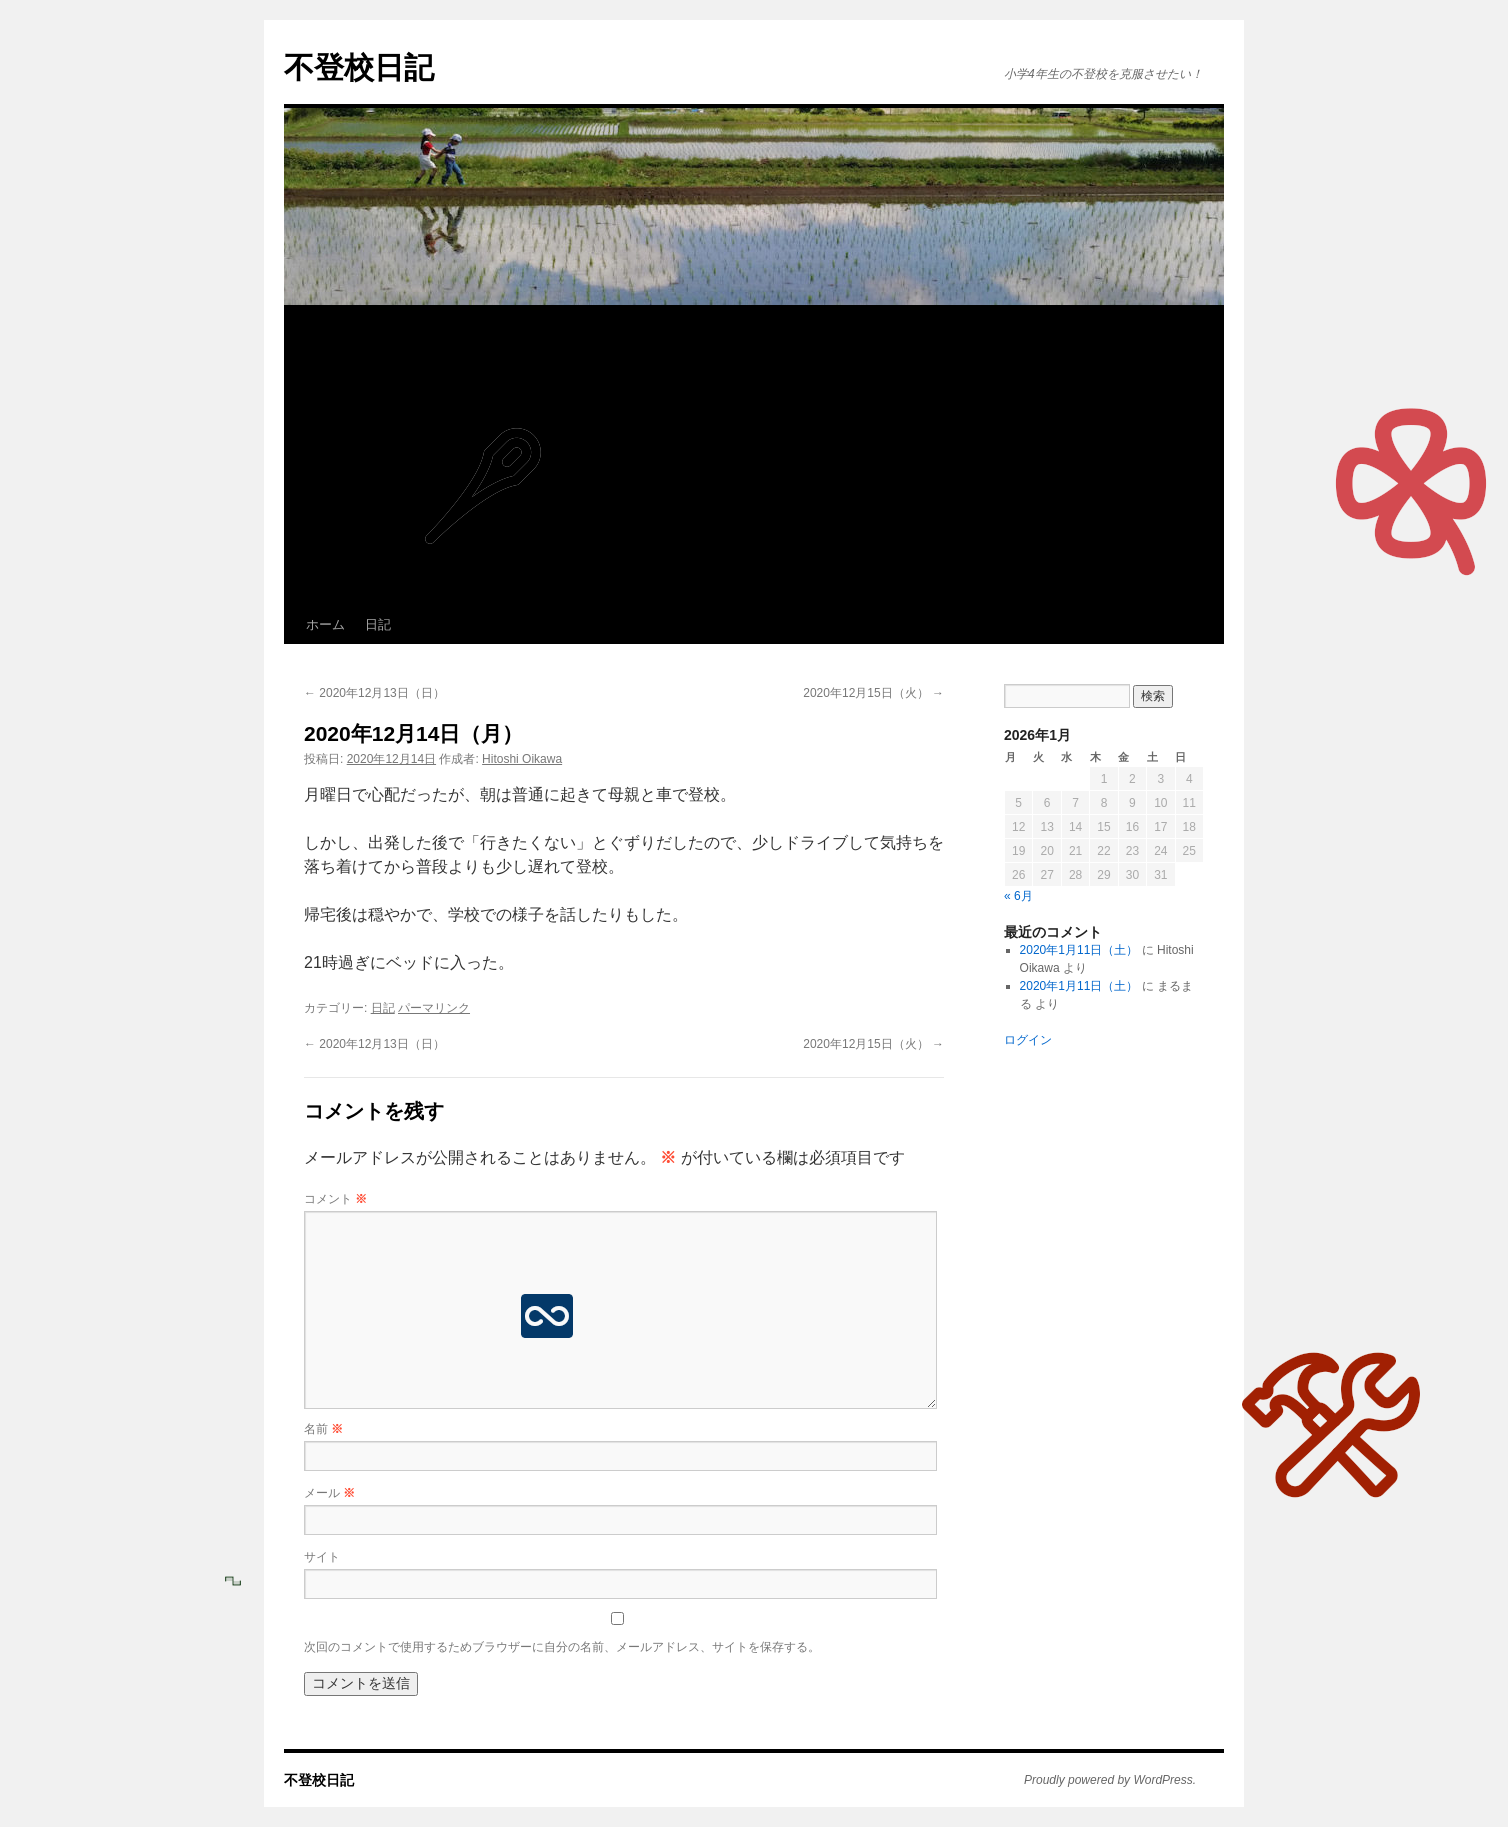  Describe the element at coordinates (483, 486) in the screenshot. I see `access sewing or crafting tools` at that location.